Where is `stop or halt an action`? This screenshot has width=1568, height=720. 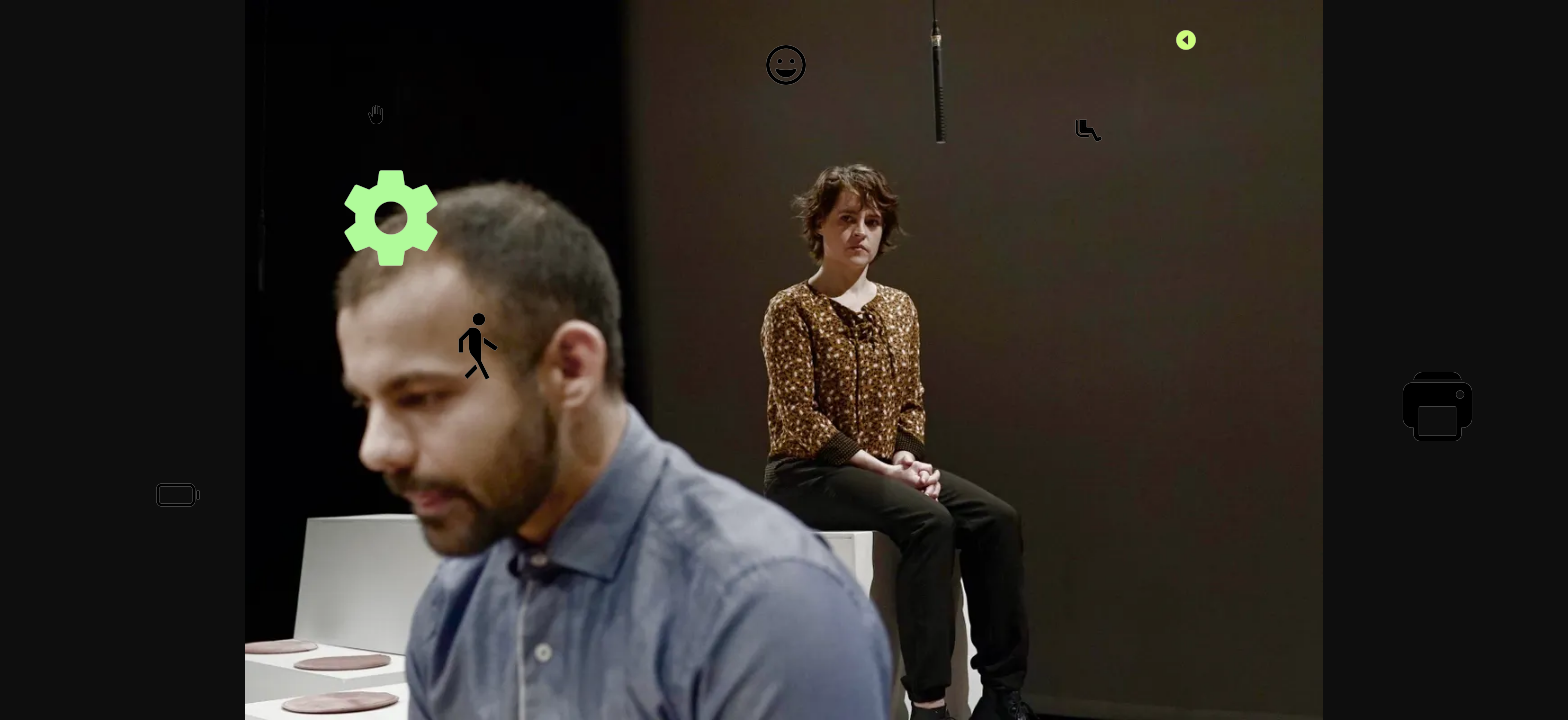 stop or halt an action is located at coordinates (375, 114).